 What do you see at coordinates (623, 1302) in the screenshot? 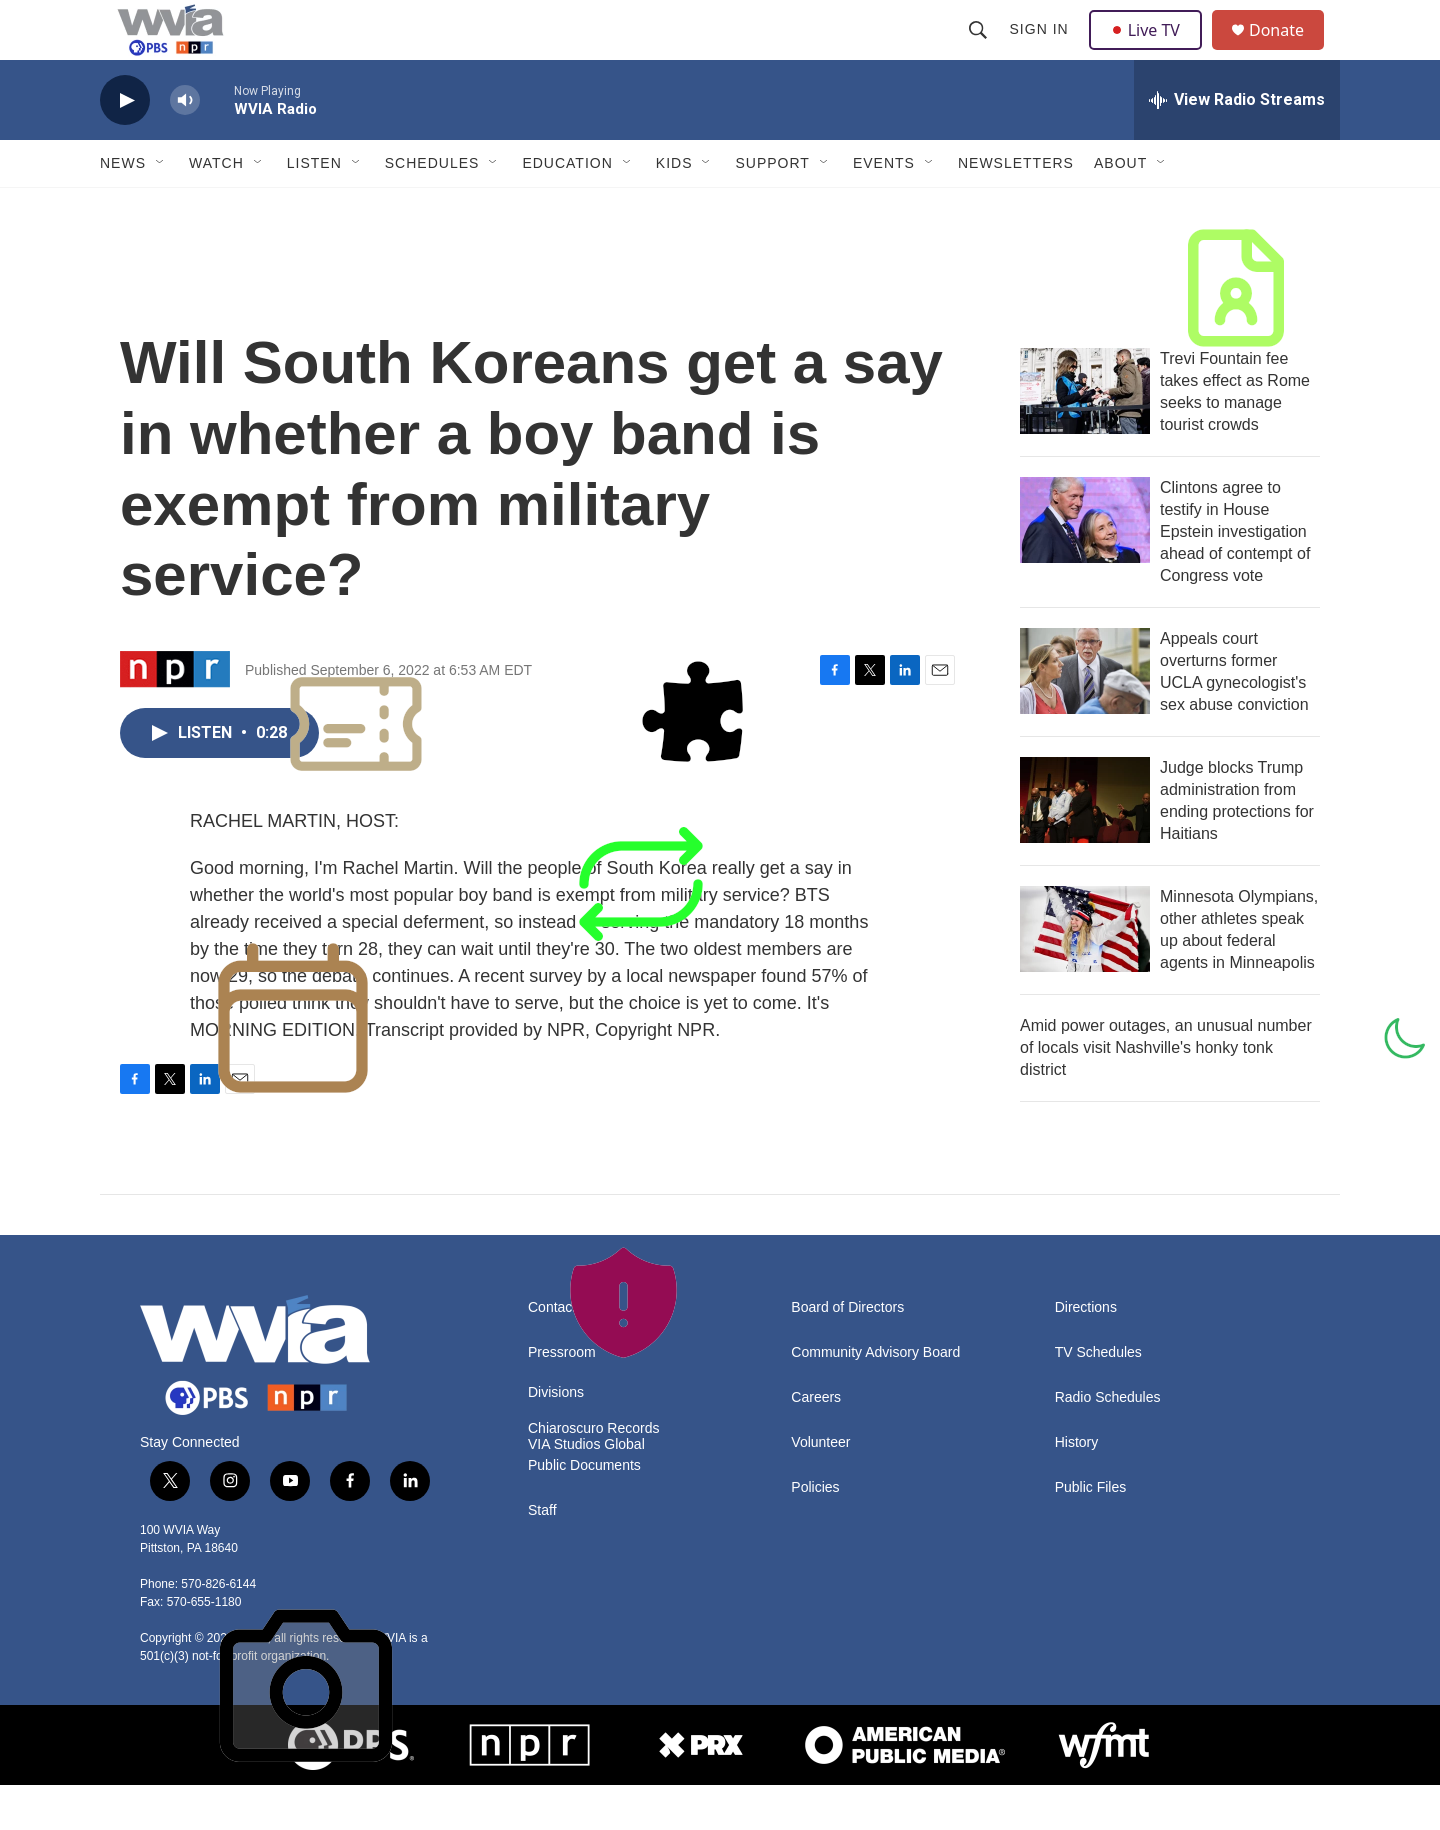
I see `security warning or alert detected` at bounding box center [623, 1302].